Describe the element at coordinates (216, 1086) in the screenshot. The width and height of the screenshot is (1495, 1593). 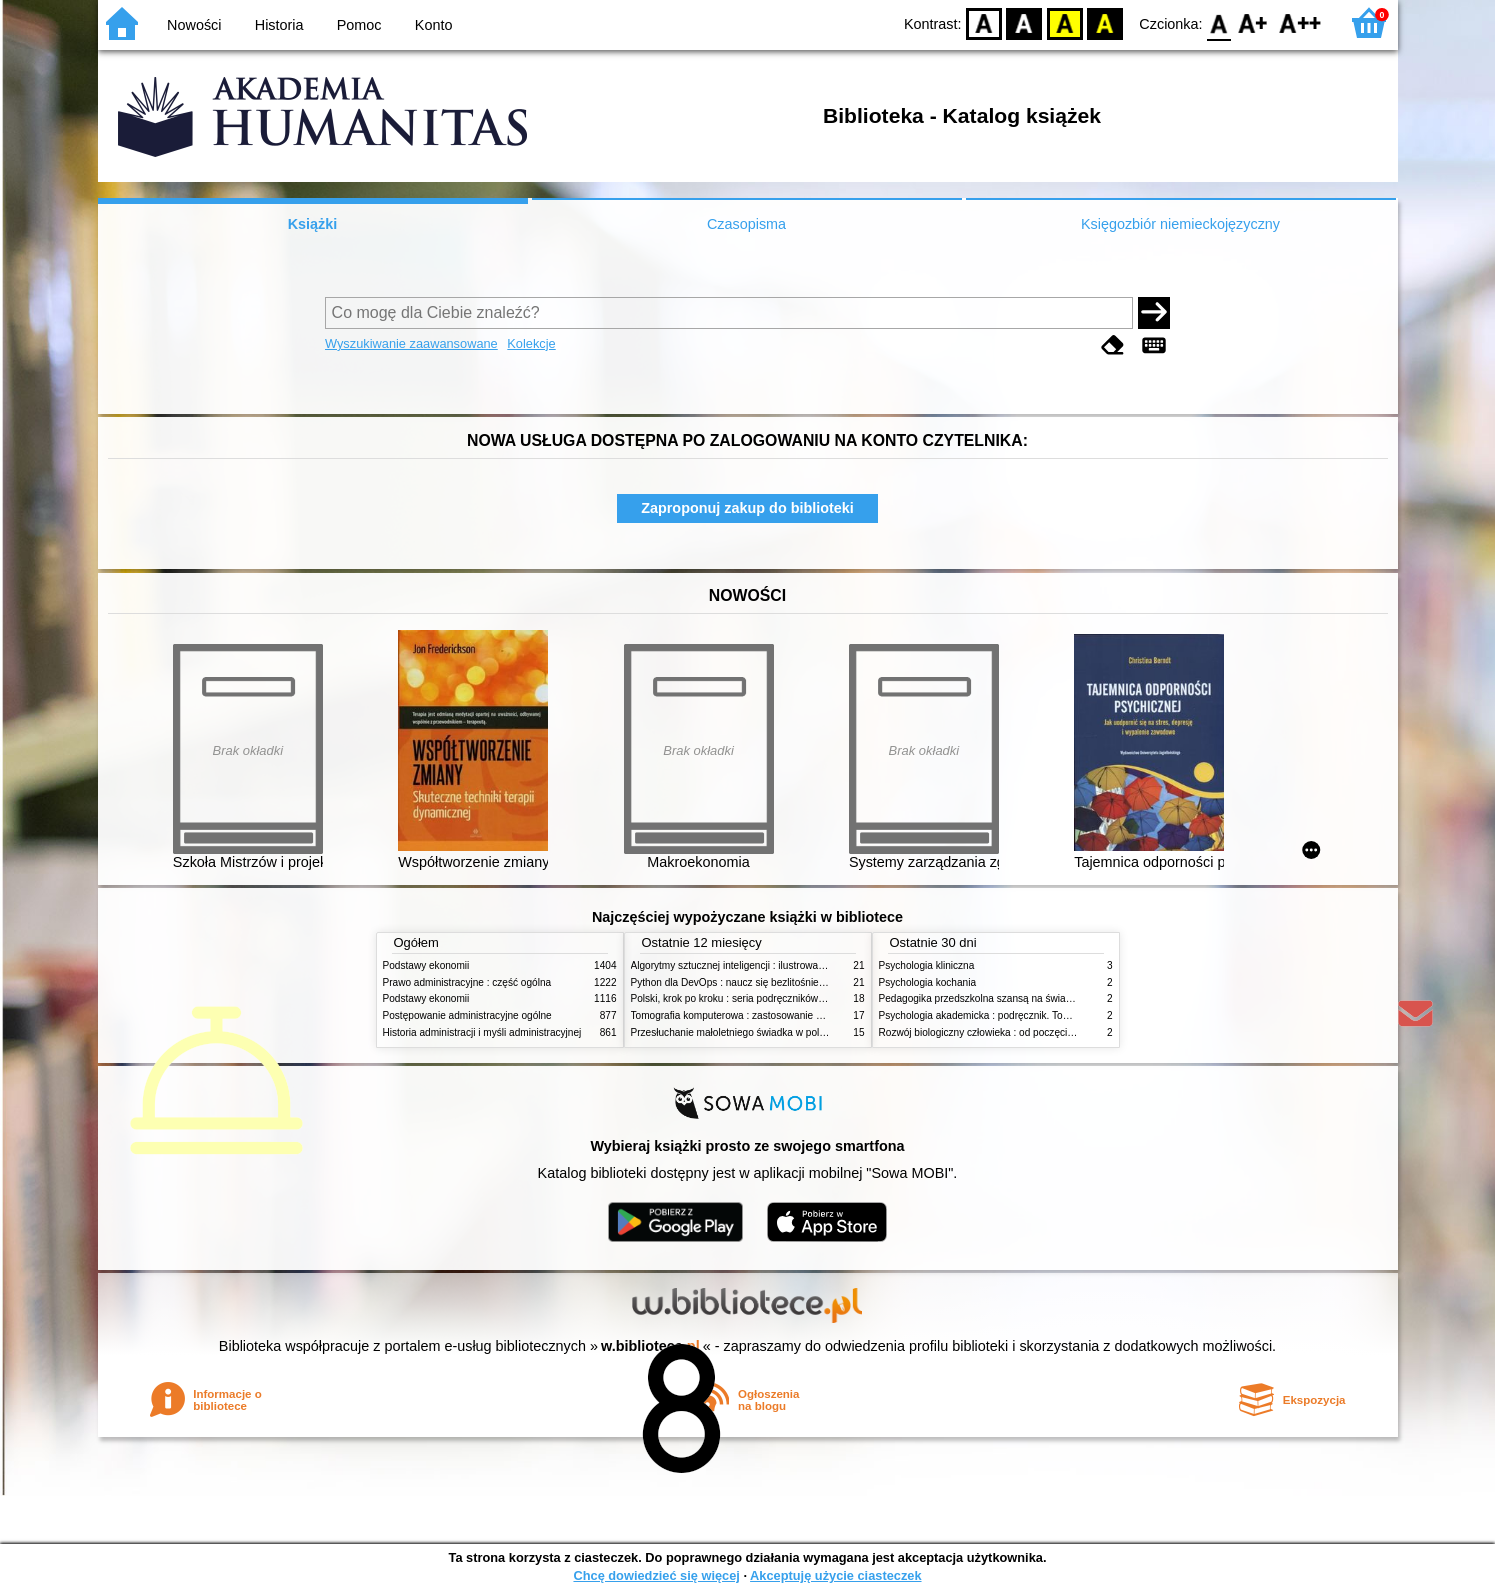
I see `request assistance or service` at that location.